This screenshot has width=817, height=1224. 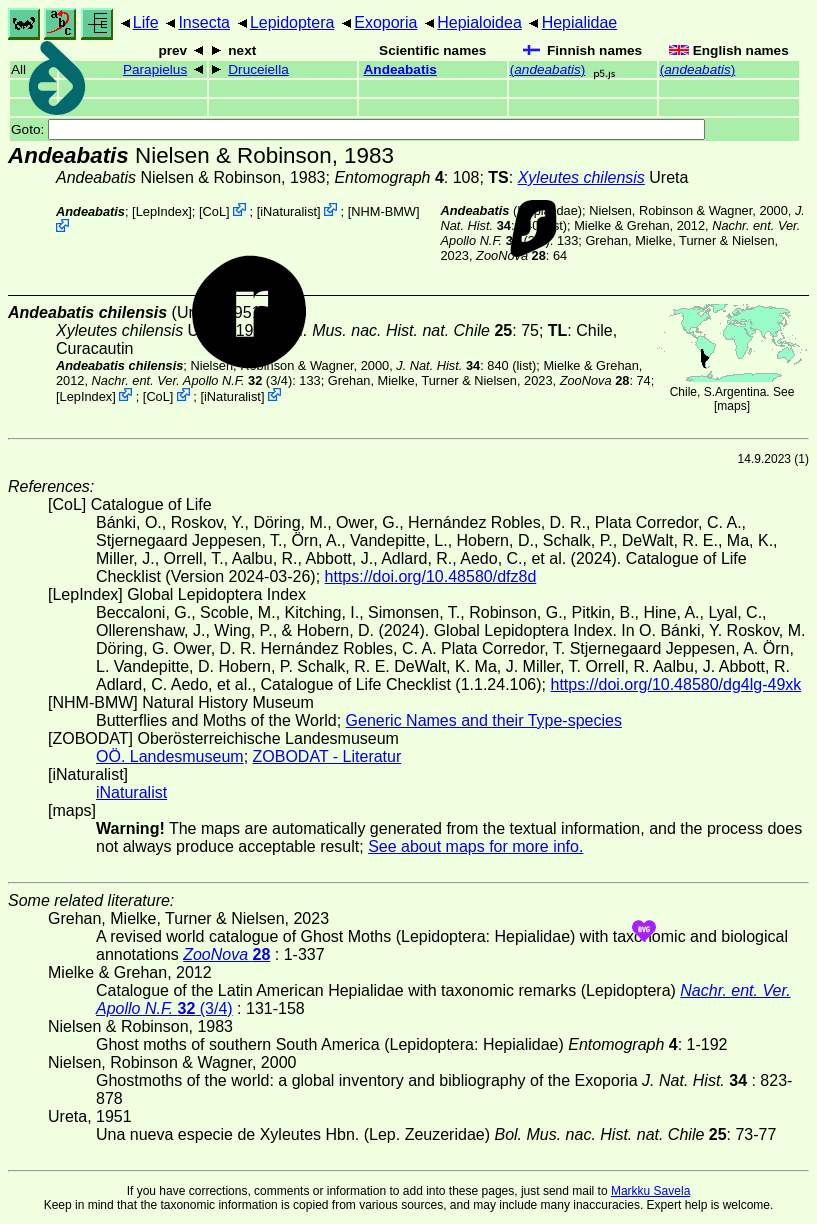 What do you see at coordinates (604, 74) in the screenshot?
I see `p5.js creative coding library logo` at bounding box center [604, 74].